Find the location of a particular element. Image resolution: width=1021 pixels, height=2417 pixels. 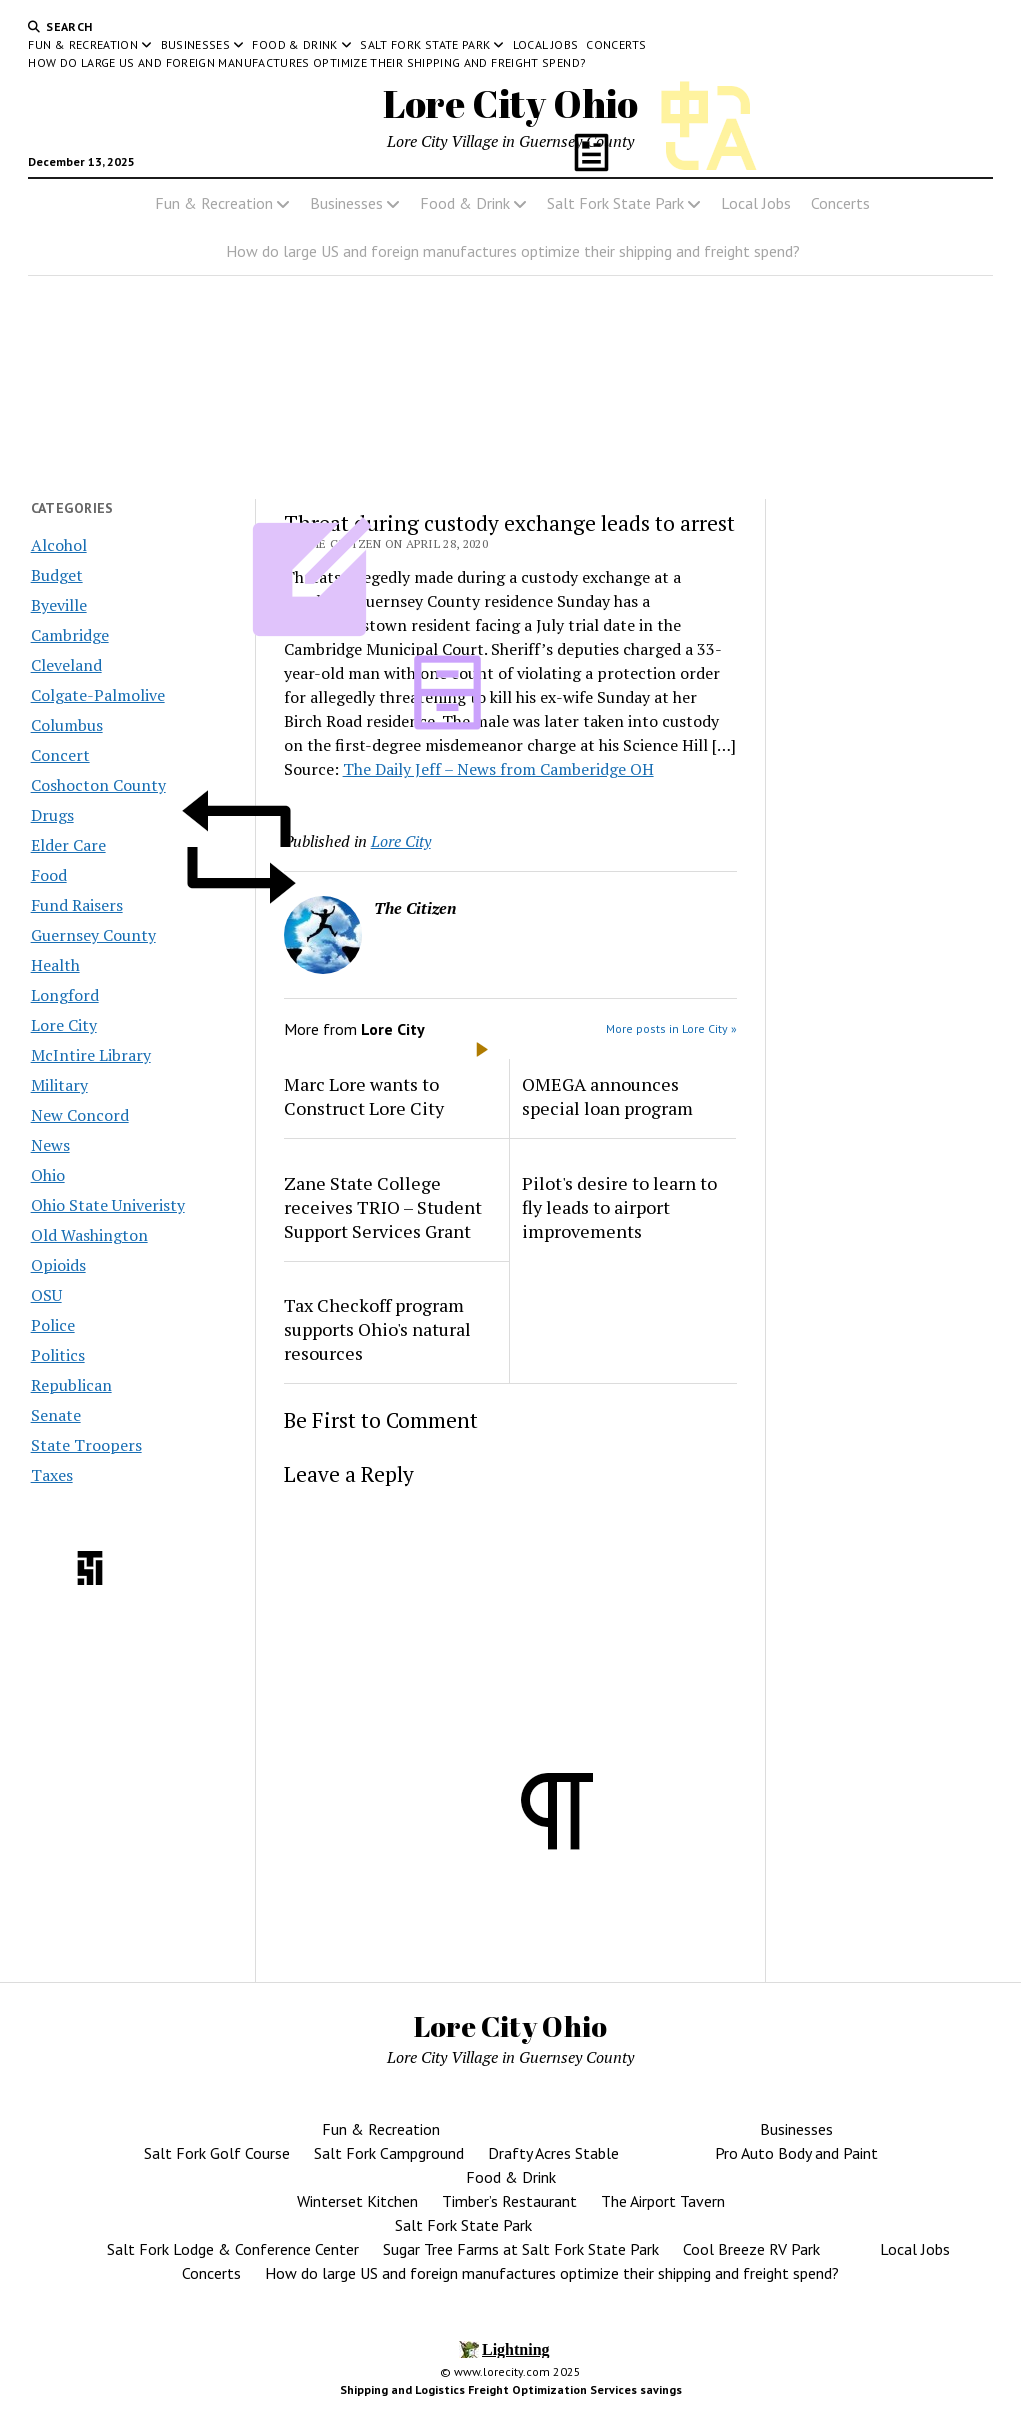

insert a paragraph break is located at coordinates (557, 1809).